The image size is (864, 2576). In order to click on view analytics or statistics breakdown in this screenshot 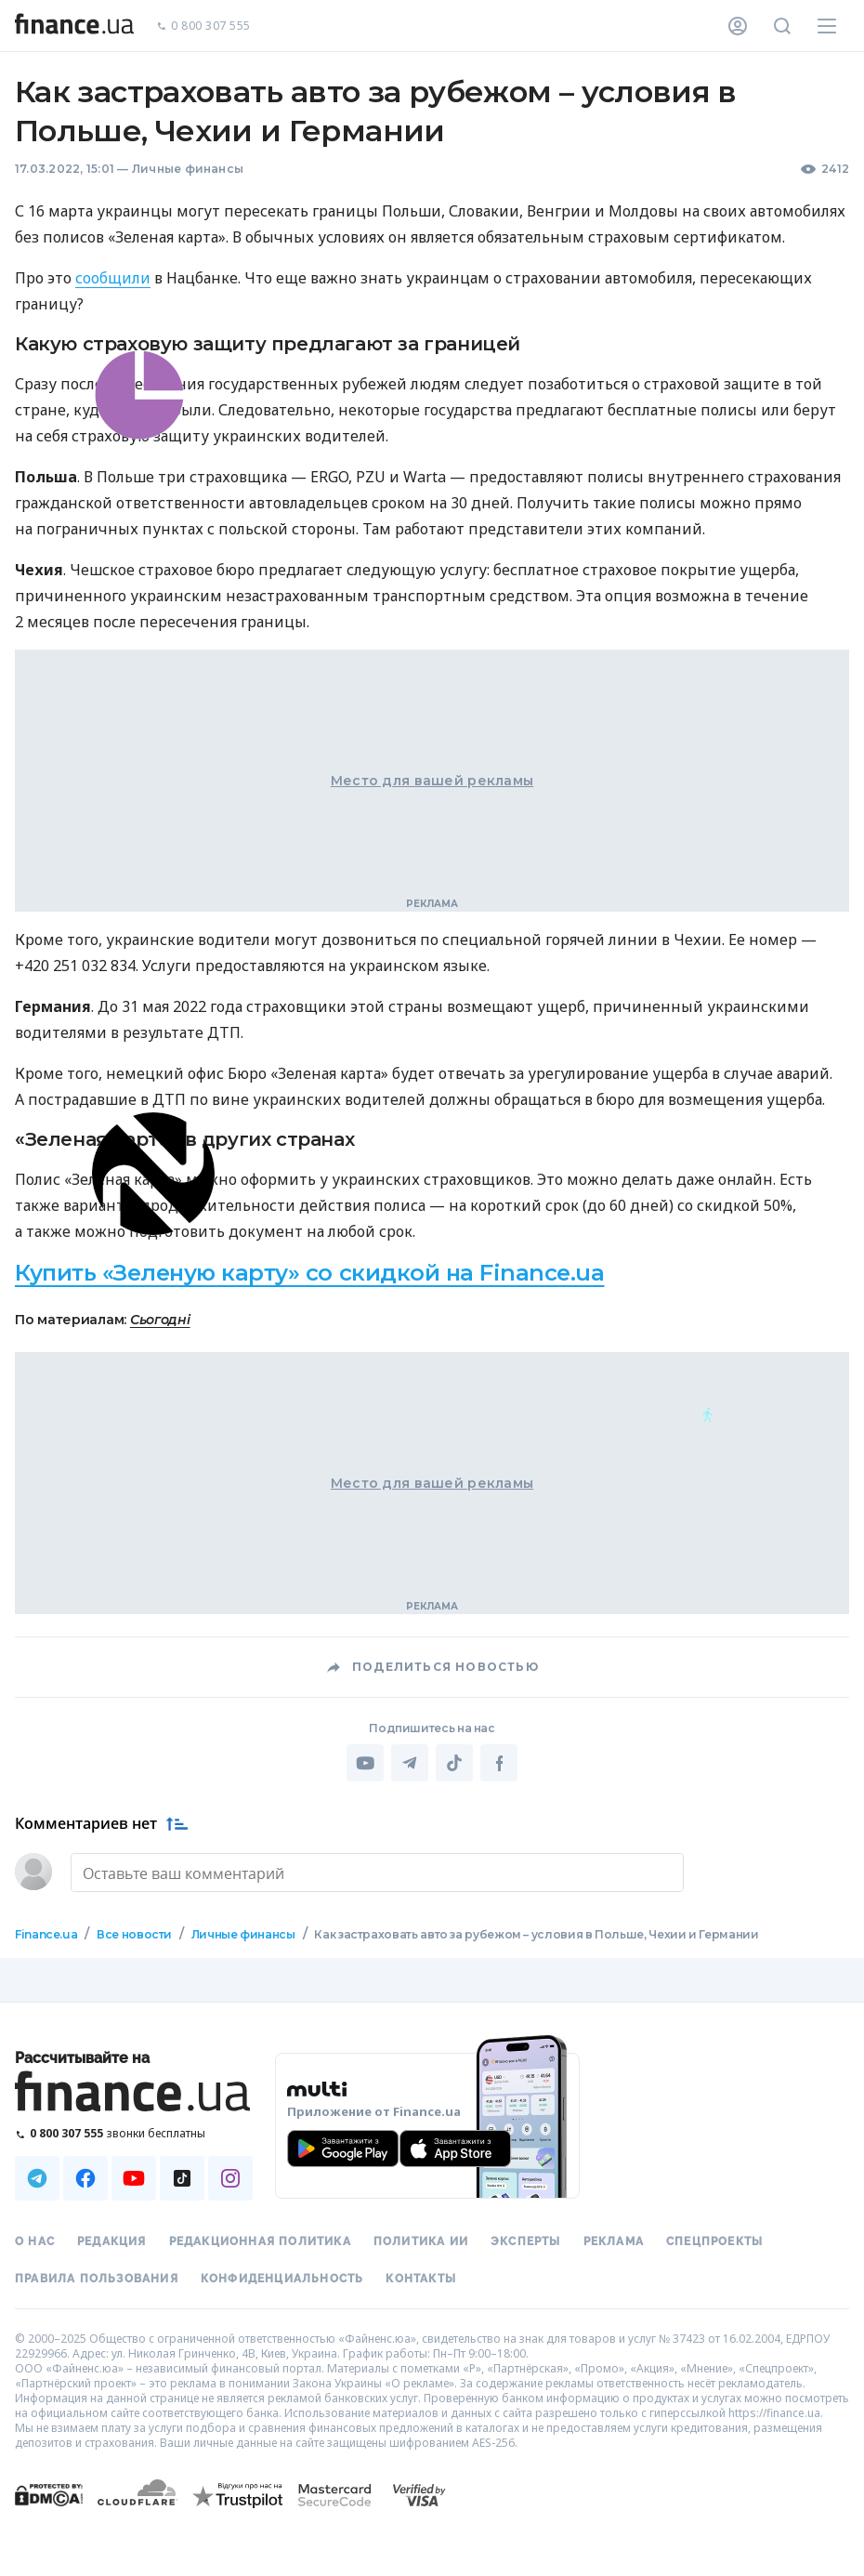, I will do `click(139, 395)`.